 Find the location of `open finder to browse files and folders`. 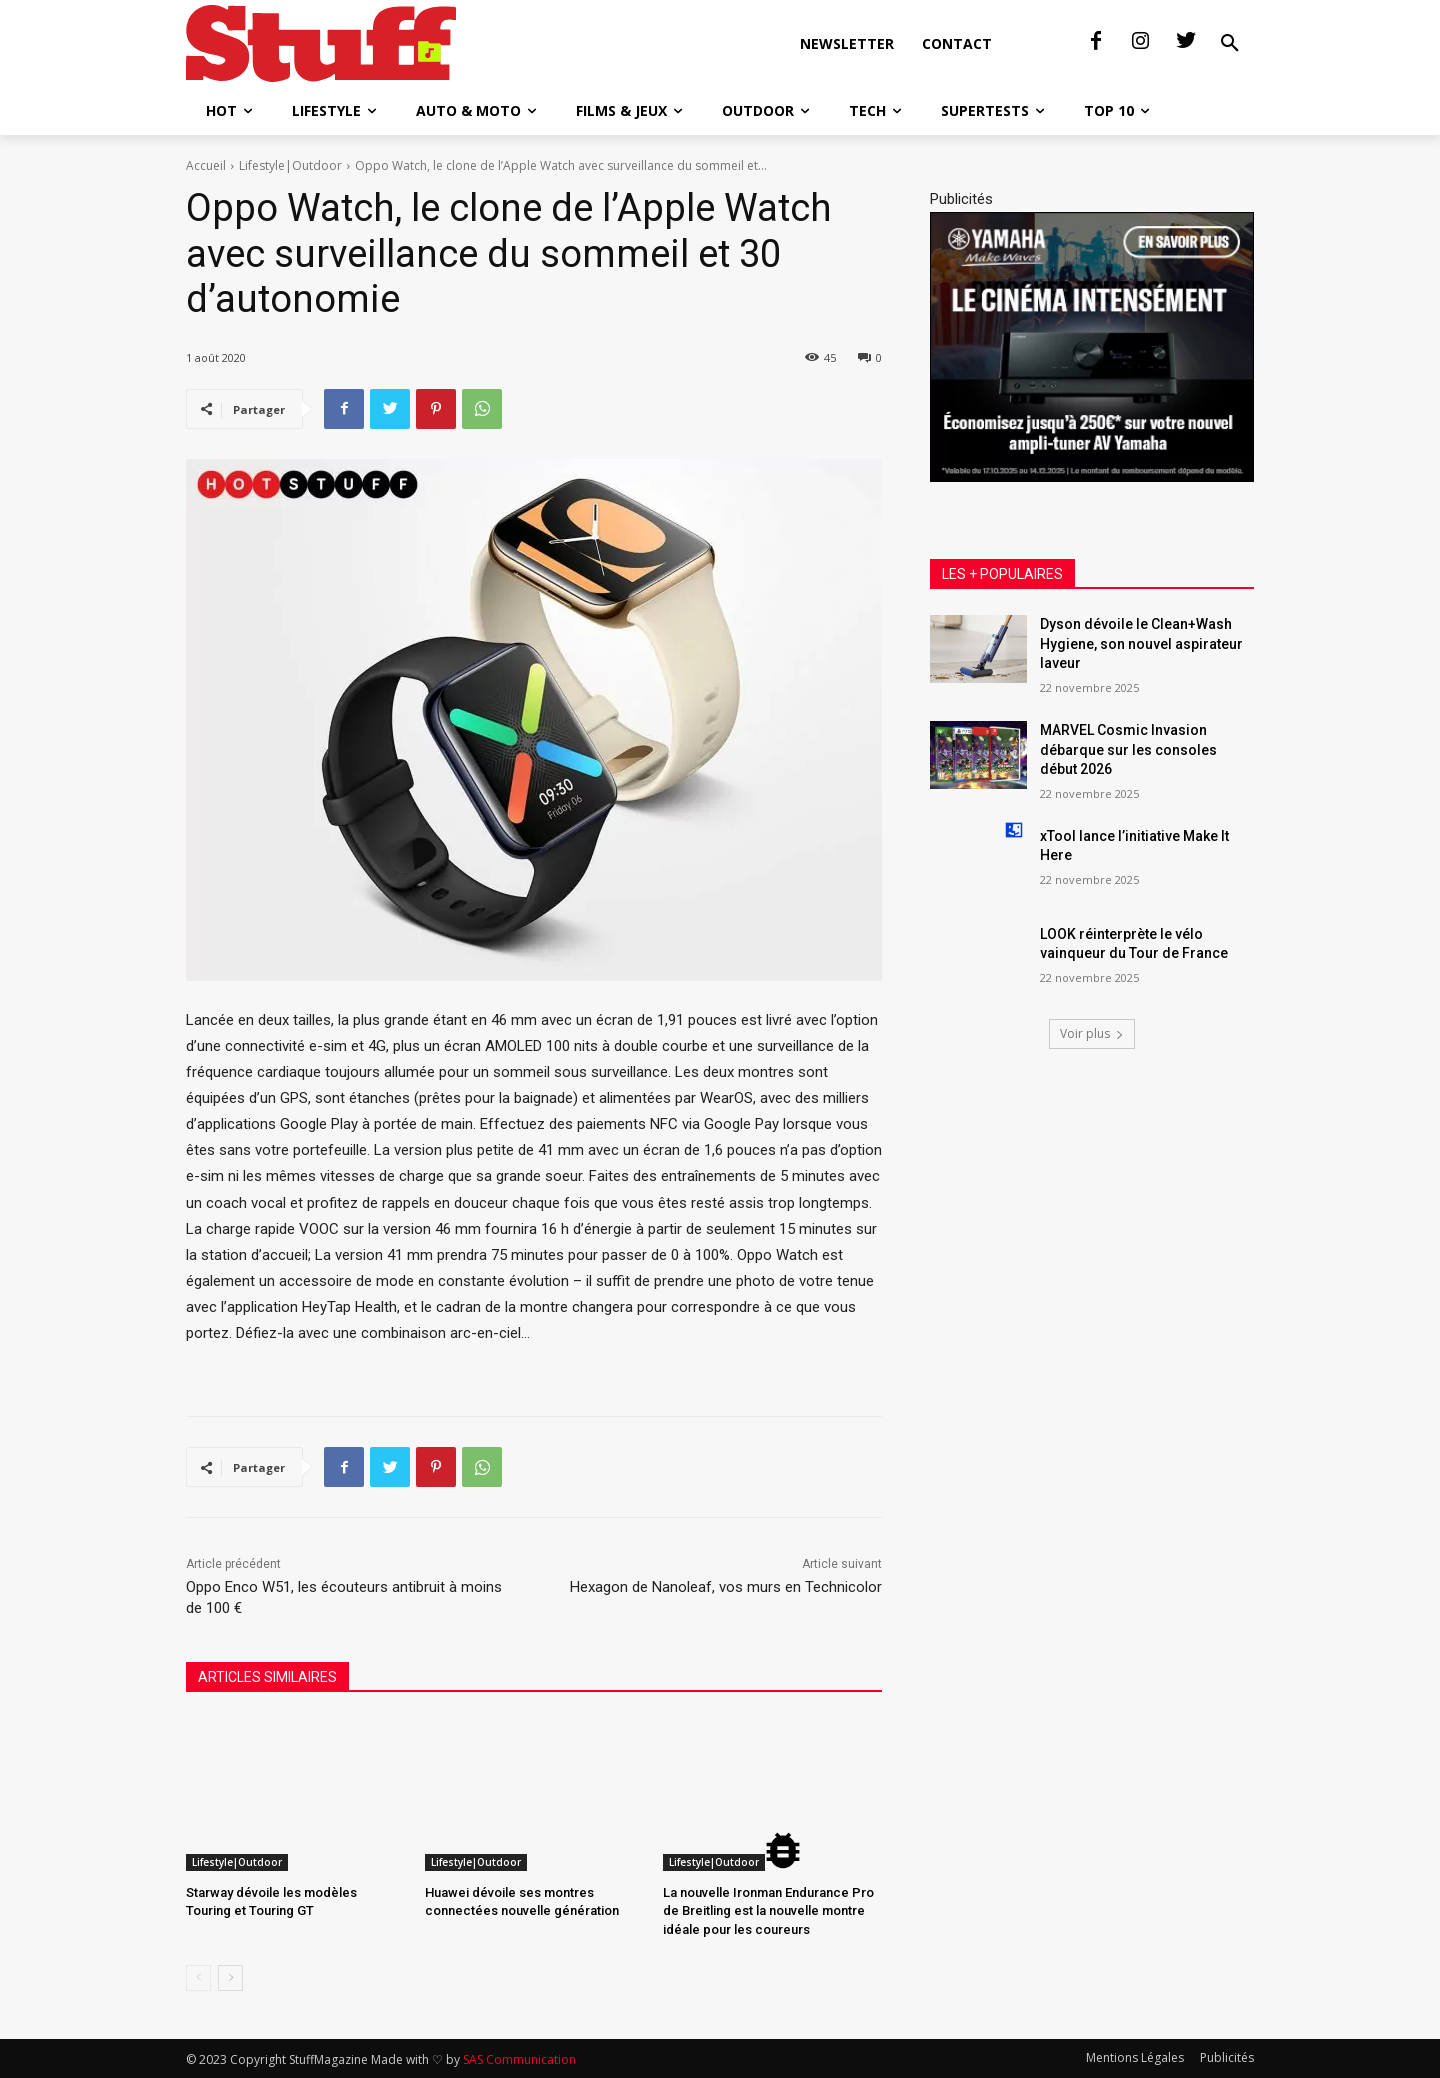

open finder to browse files and folders is located at coordinates (1014, 830).